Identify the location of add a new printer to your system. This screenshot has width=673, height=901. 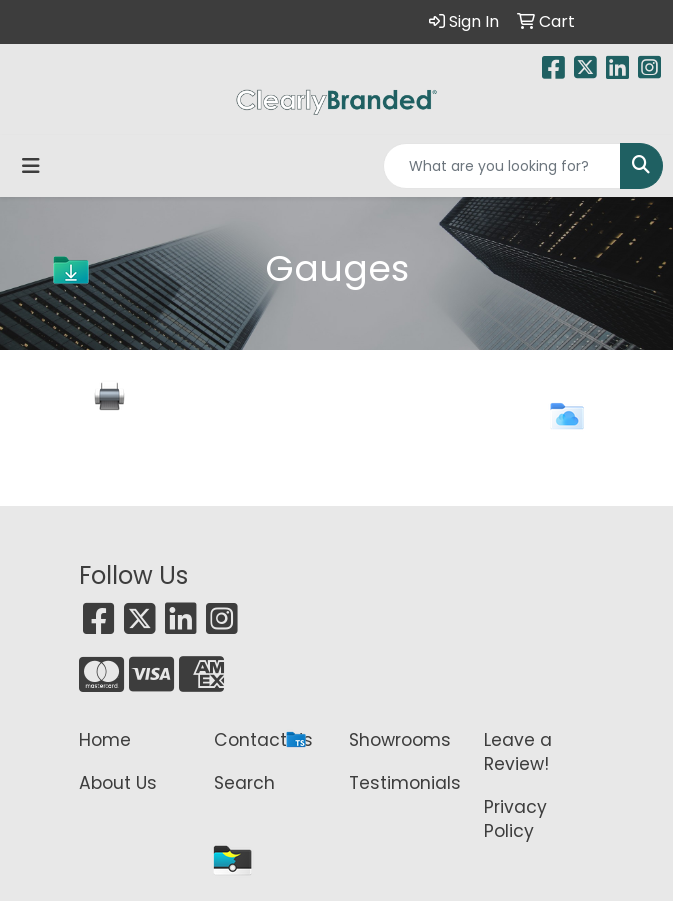
(109, 395).